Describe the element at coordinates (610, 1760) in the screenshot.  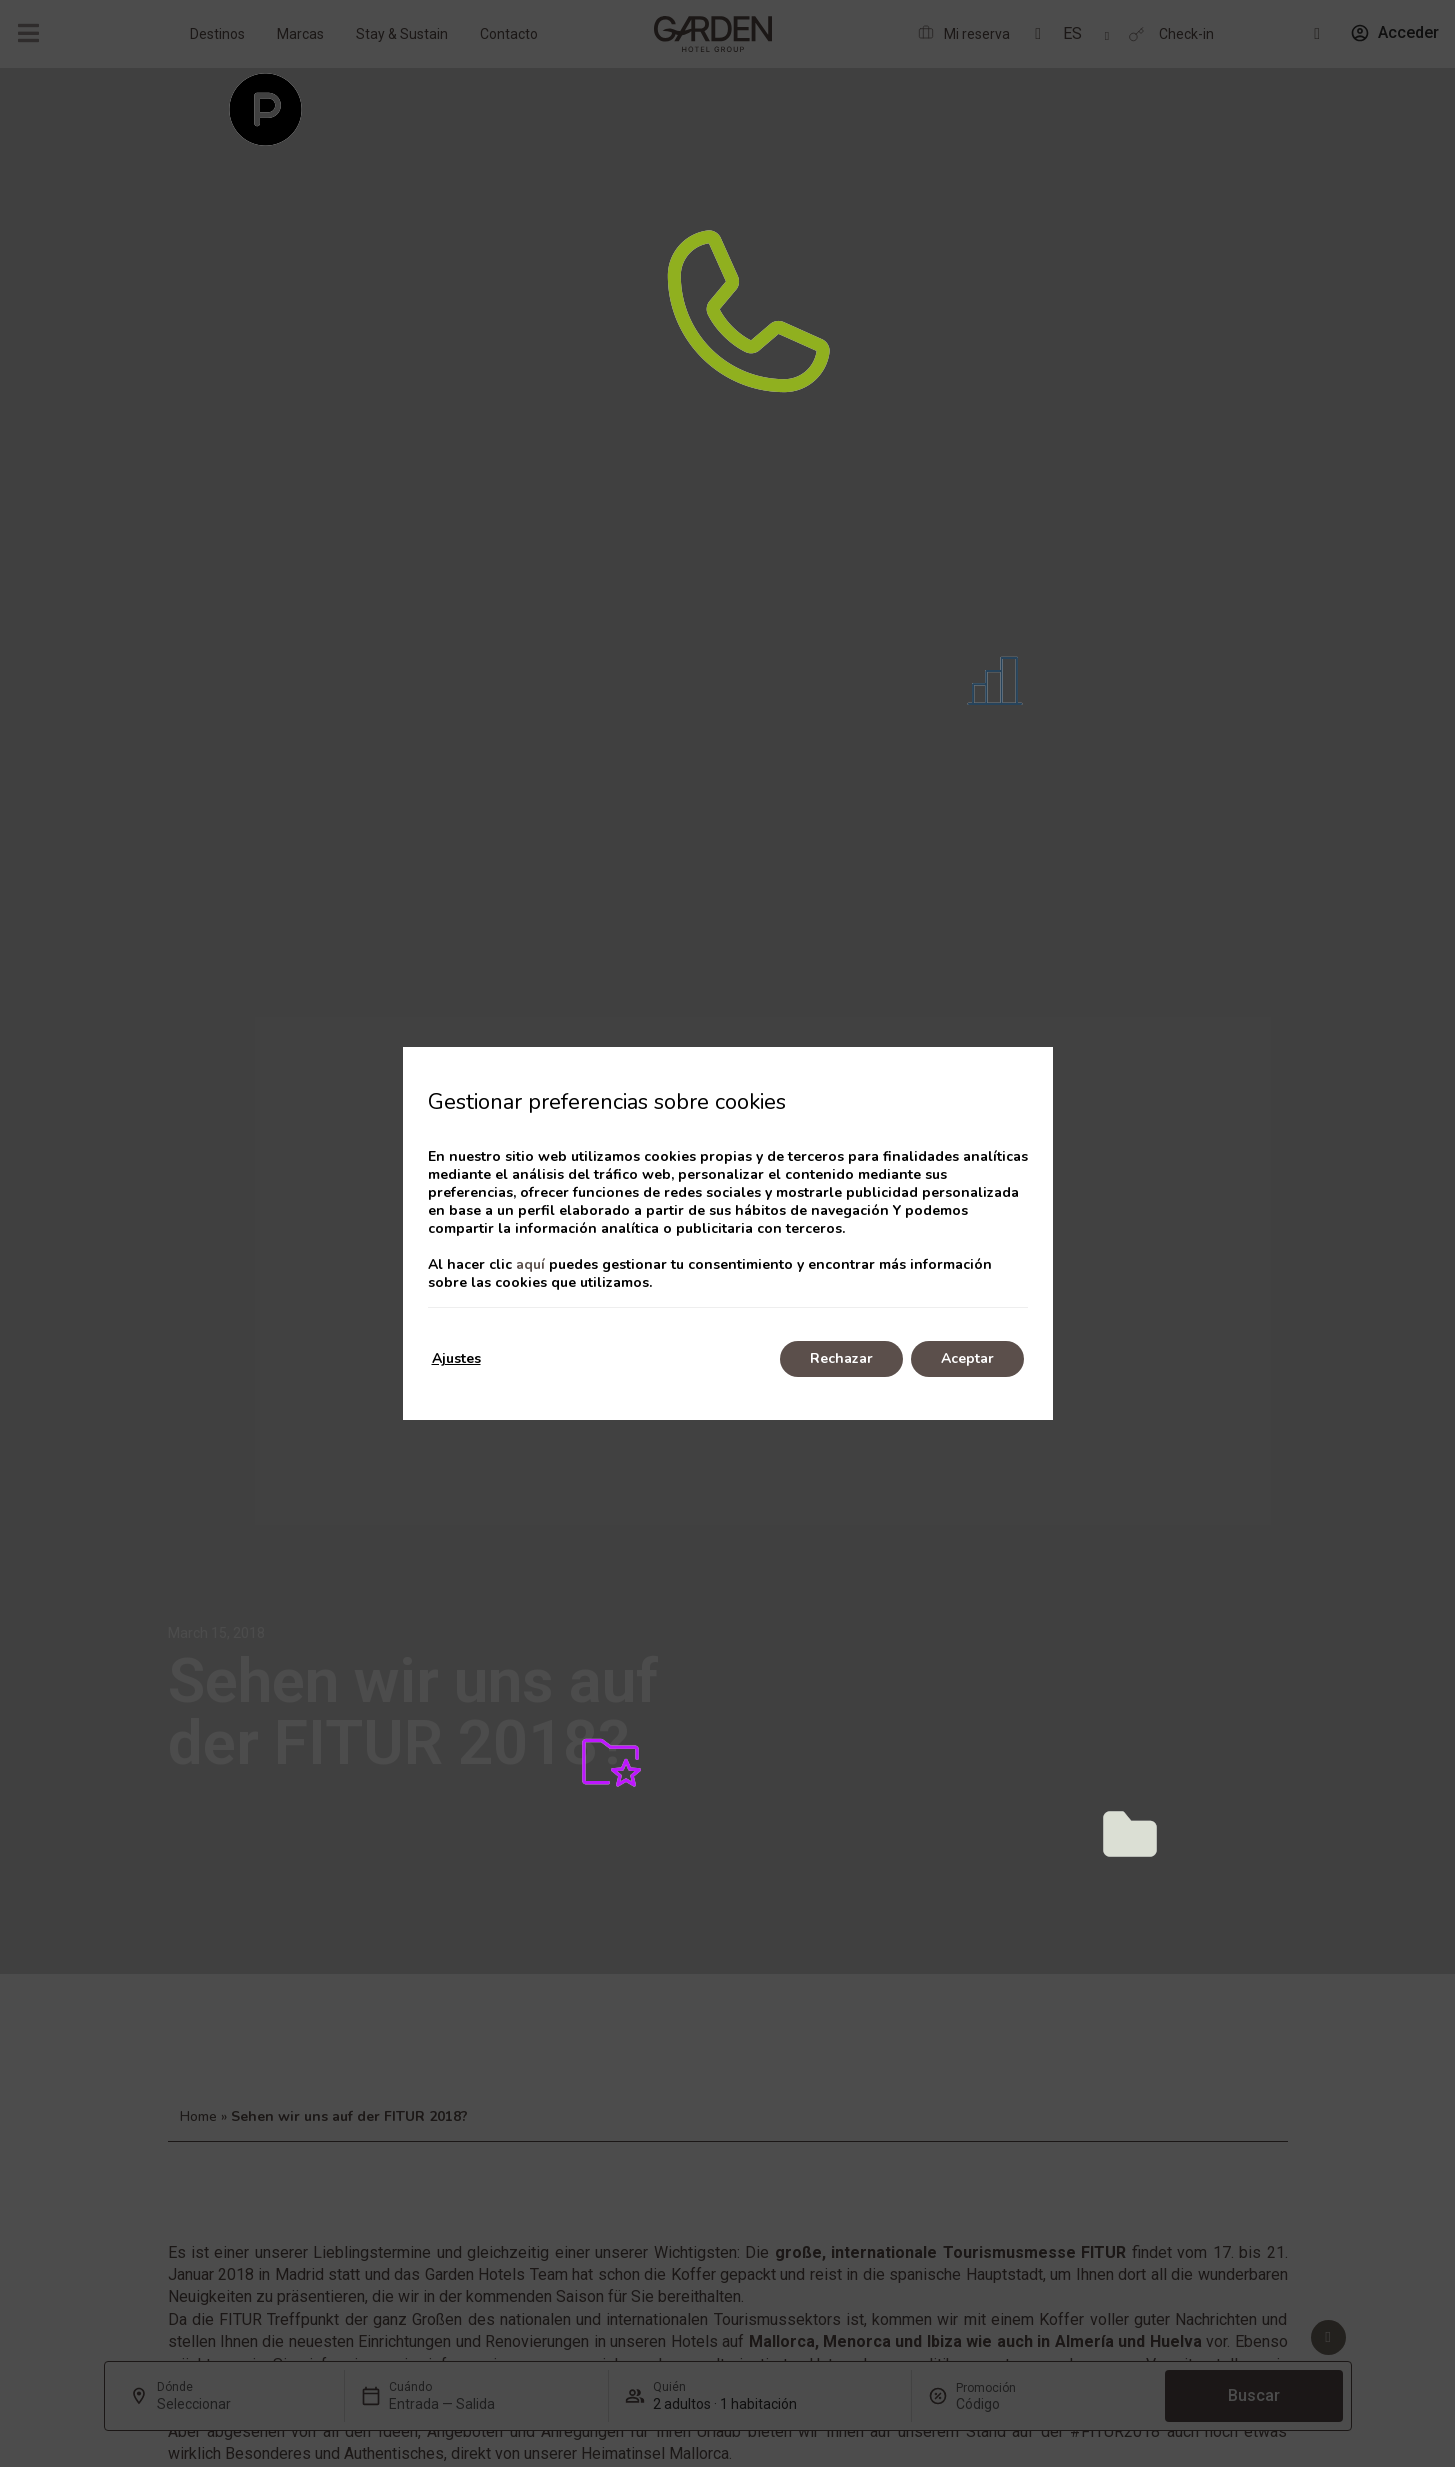
I see `access your starred or favorite folder` at that location.